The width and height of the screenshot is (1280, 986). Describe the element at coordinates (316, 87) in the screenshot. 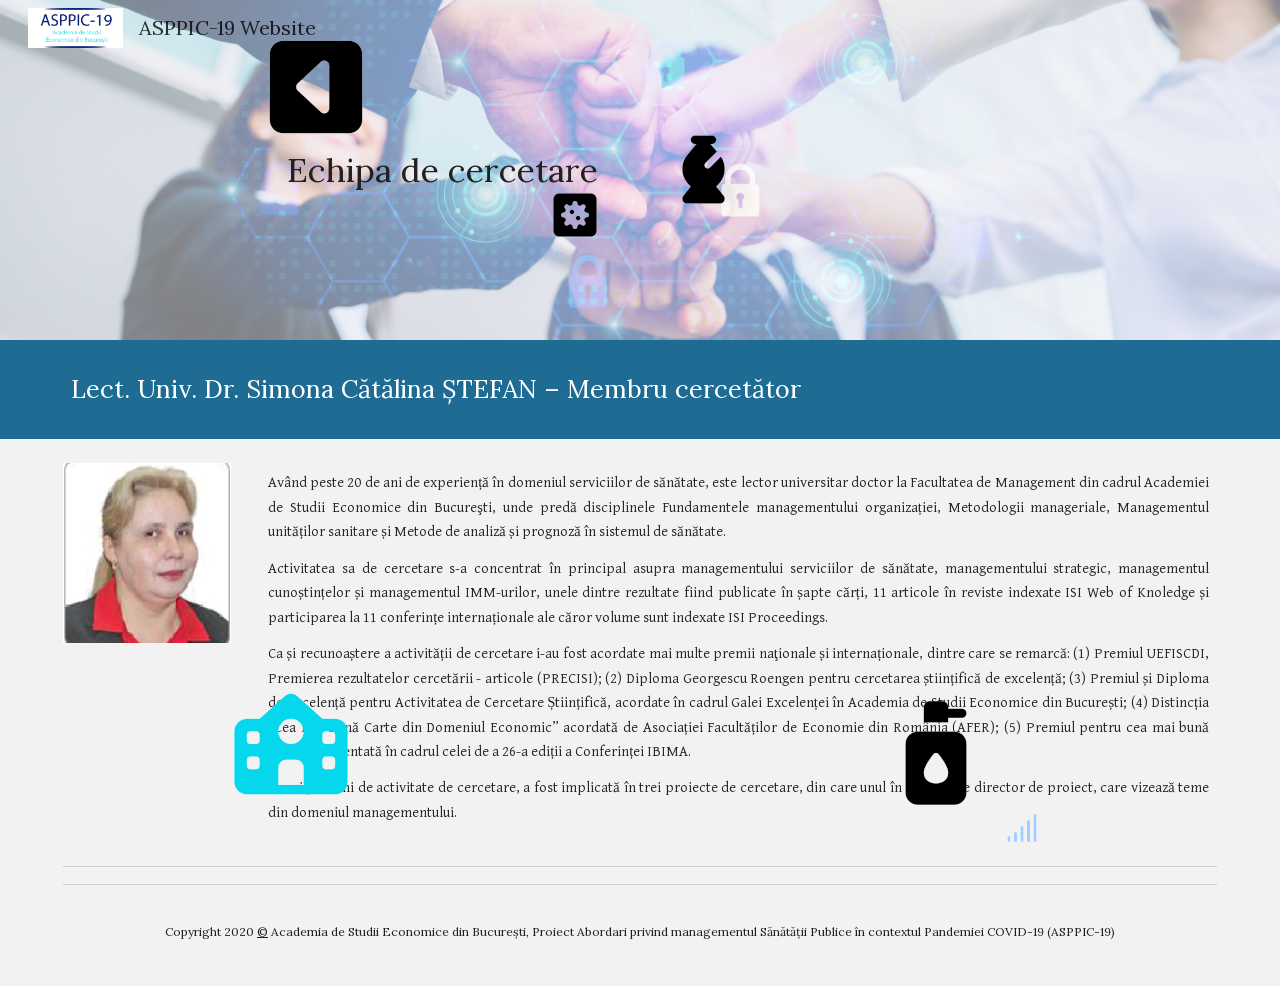

I see `navigate to the previous item or screen` at that location.